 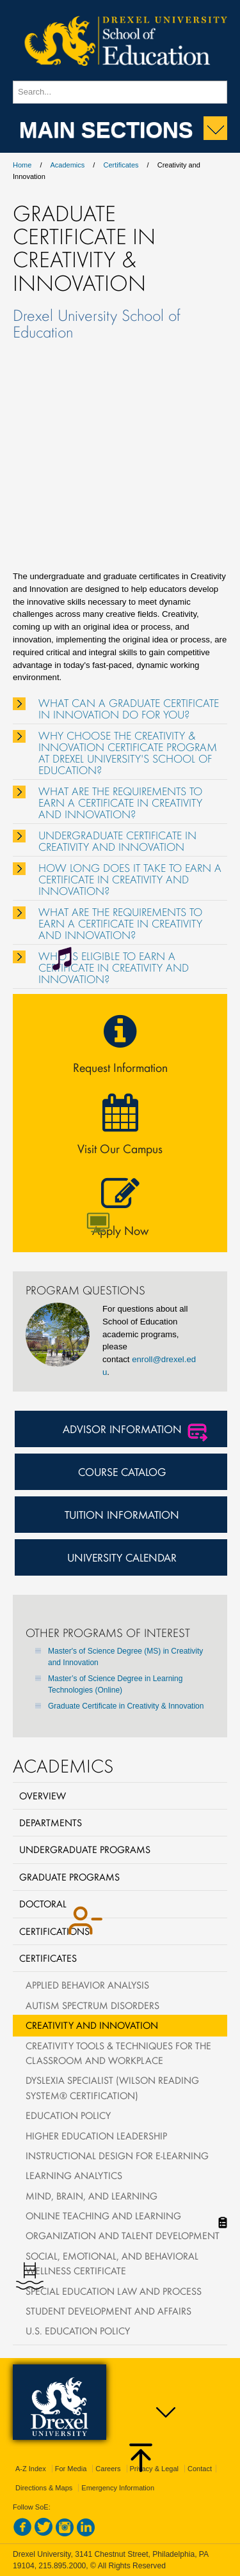 I want to click on remove a user or contact, so click(x=85, y=1920).